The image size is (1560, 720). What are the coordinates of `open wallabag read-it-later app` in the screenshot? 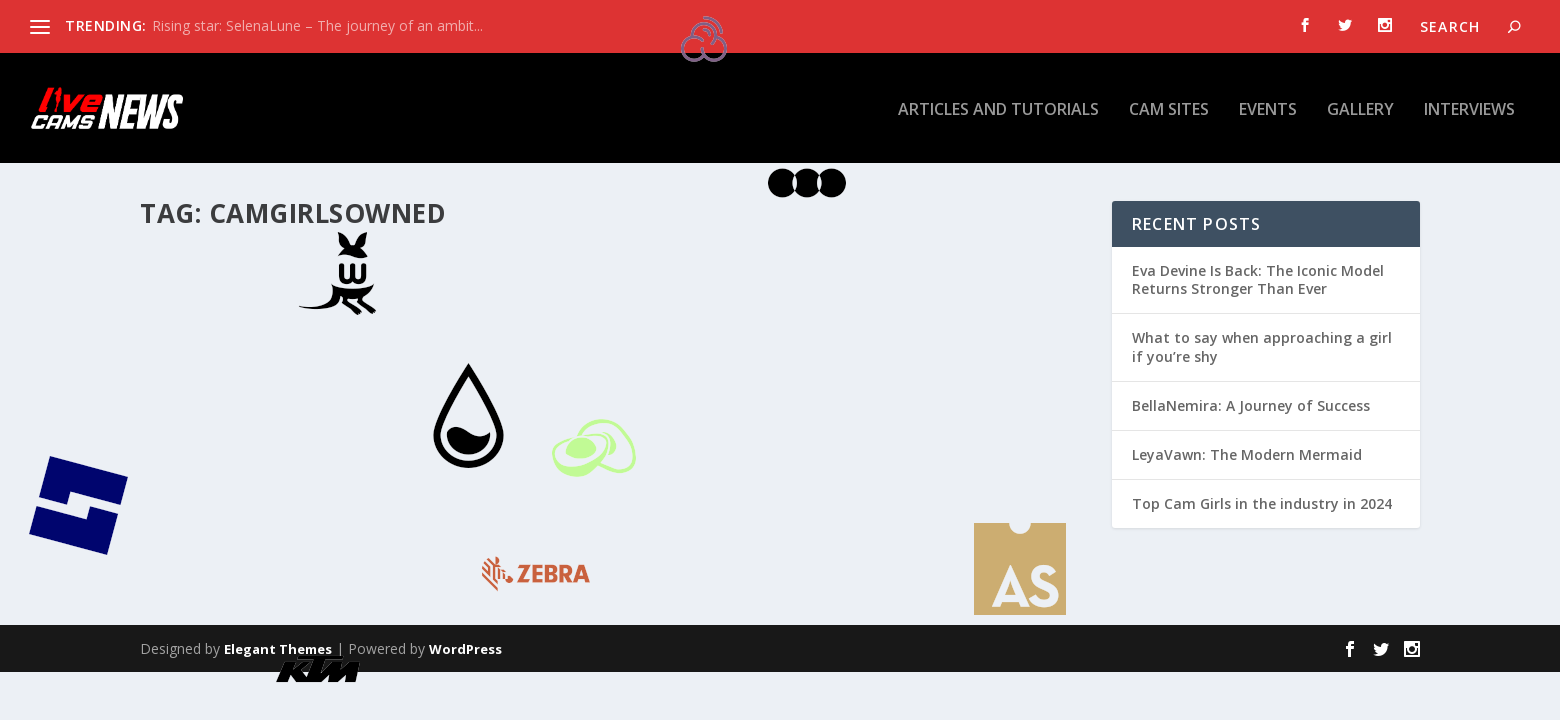 It's located at (337, 273).